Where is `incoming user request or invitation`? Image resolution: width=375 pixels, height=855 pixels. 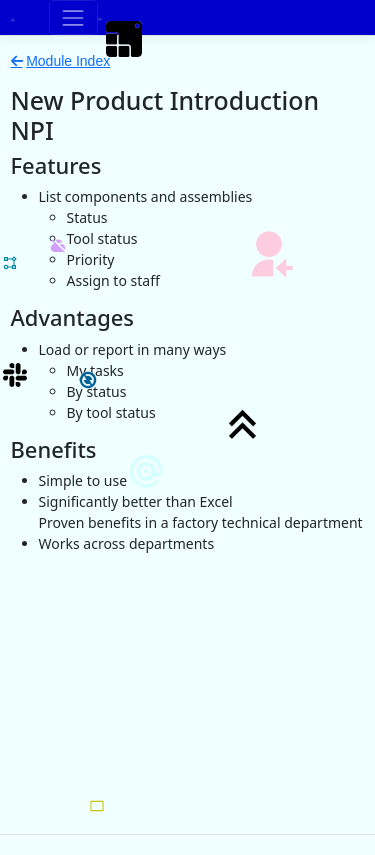
incoming user request or invitation is located at coordinates (269, 255).